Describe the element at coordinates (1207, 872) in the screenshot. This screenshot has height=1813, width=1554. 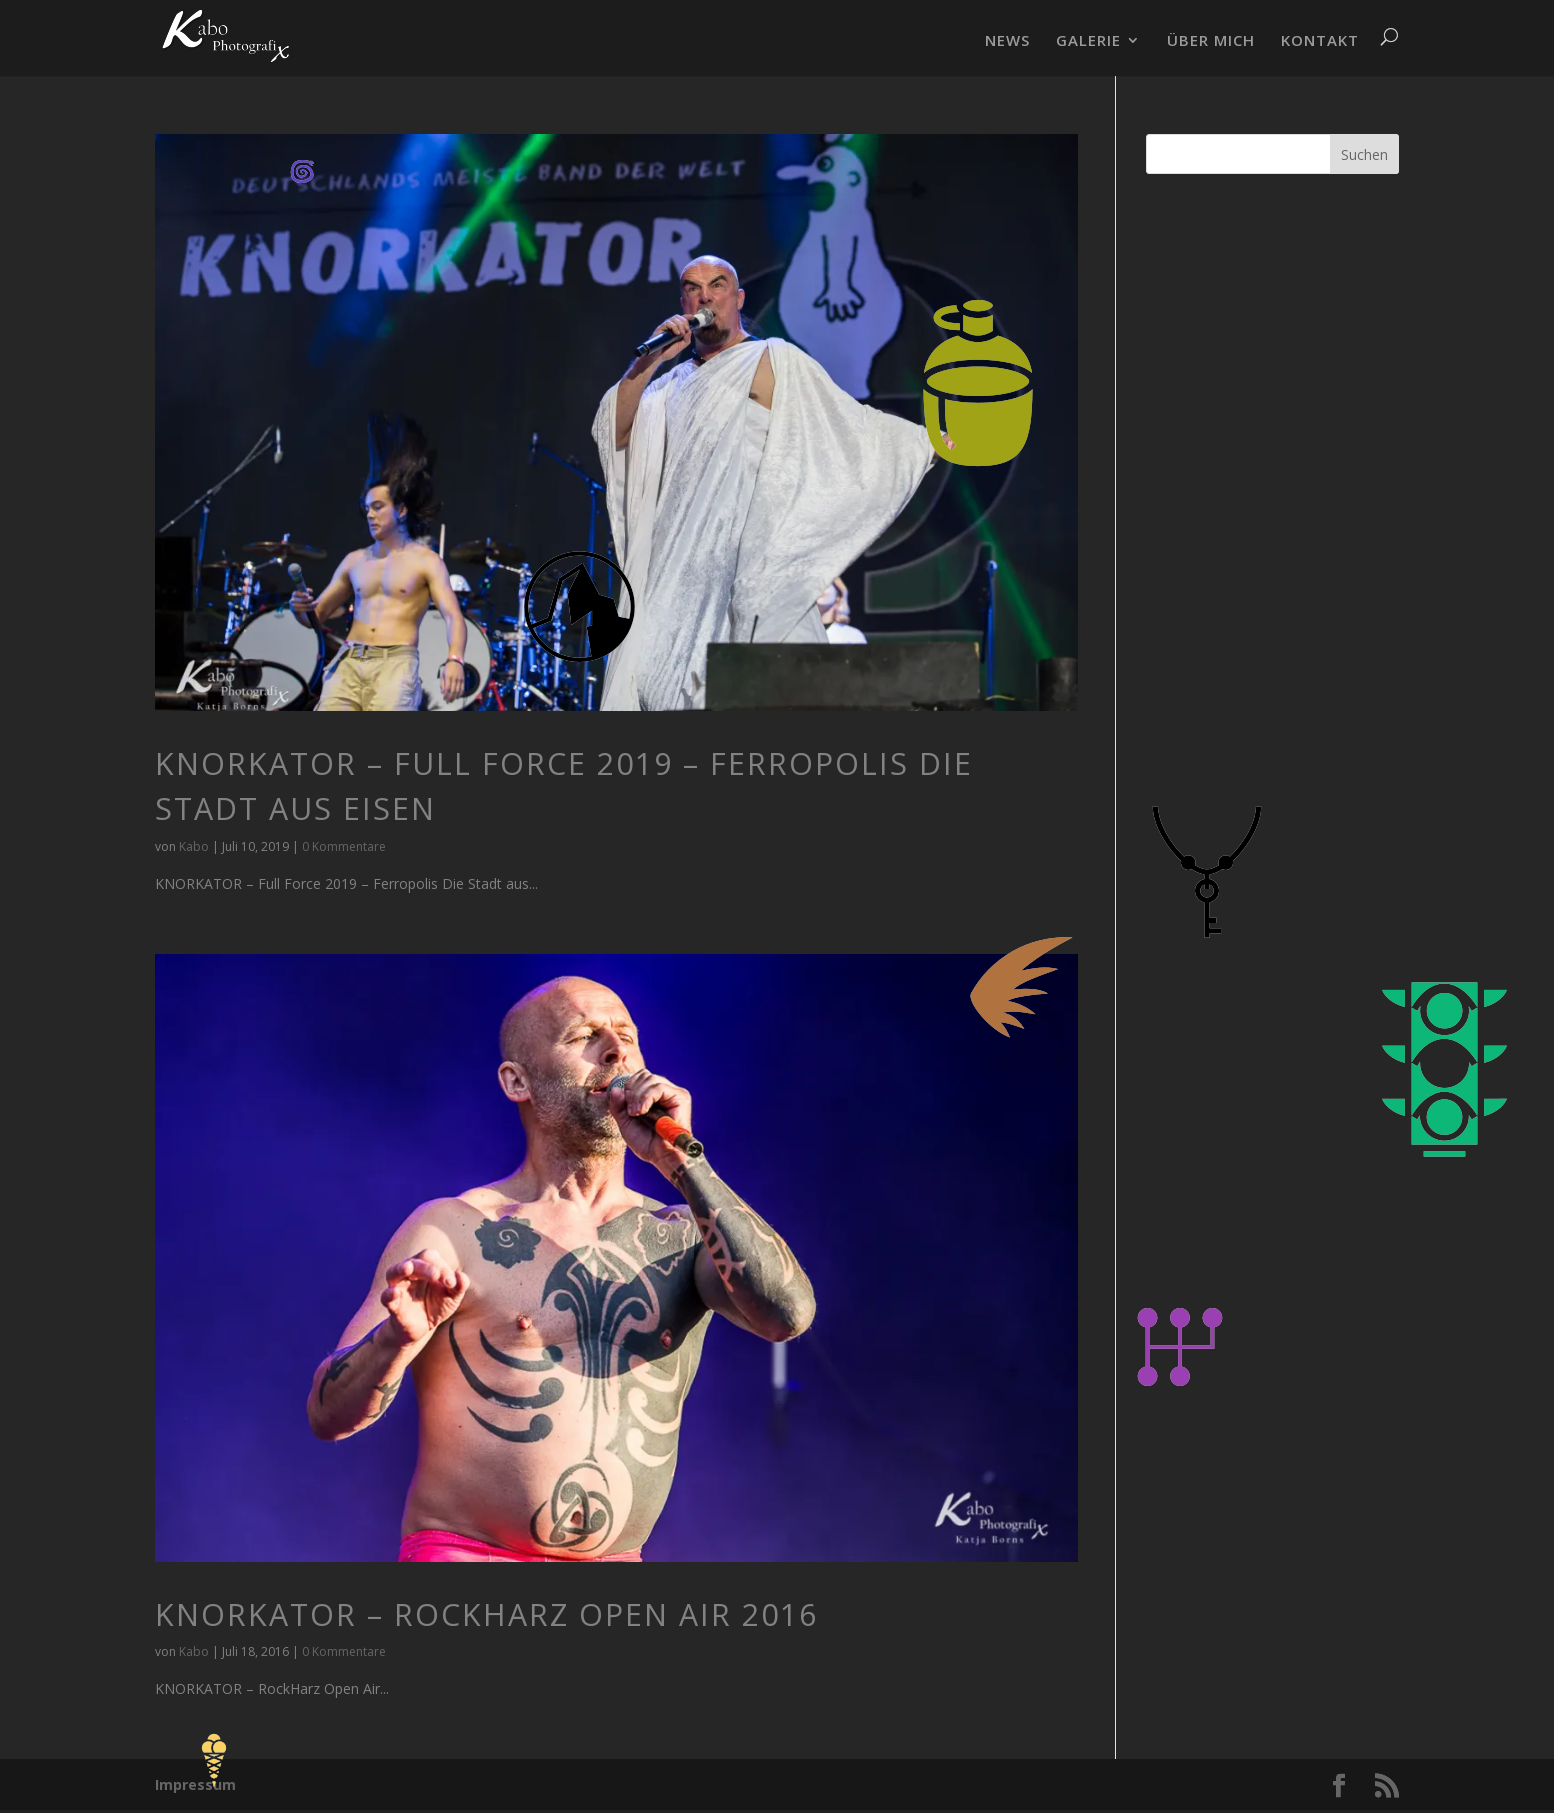
I see `decorative key item or accessory in a game inventory` at that location.